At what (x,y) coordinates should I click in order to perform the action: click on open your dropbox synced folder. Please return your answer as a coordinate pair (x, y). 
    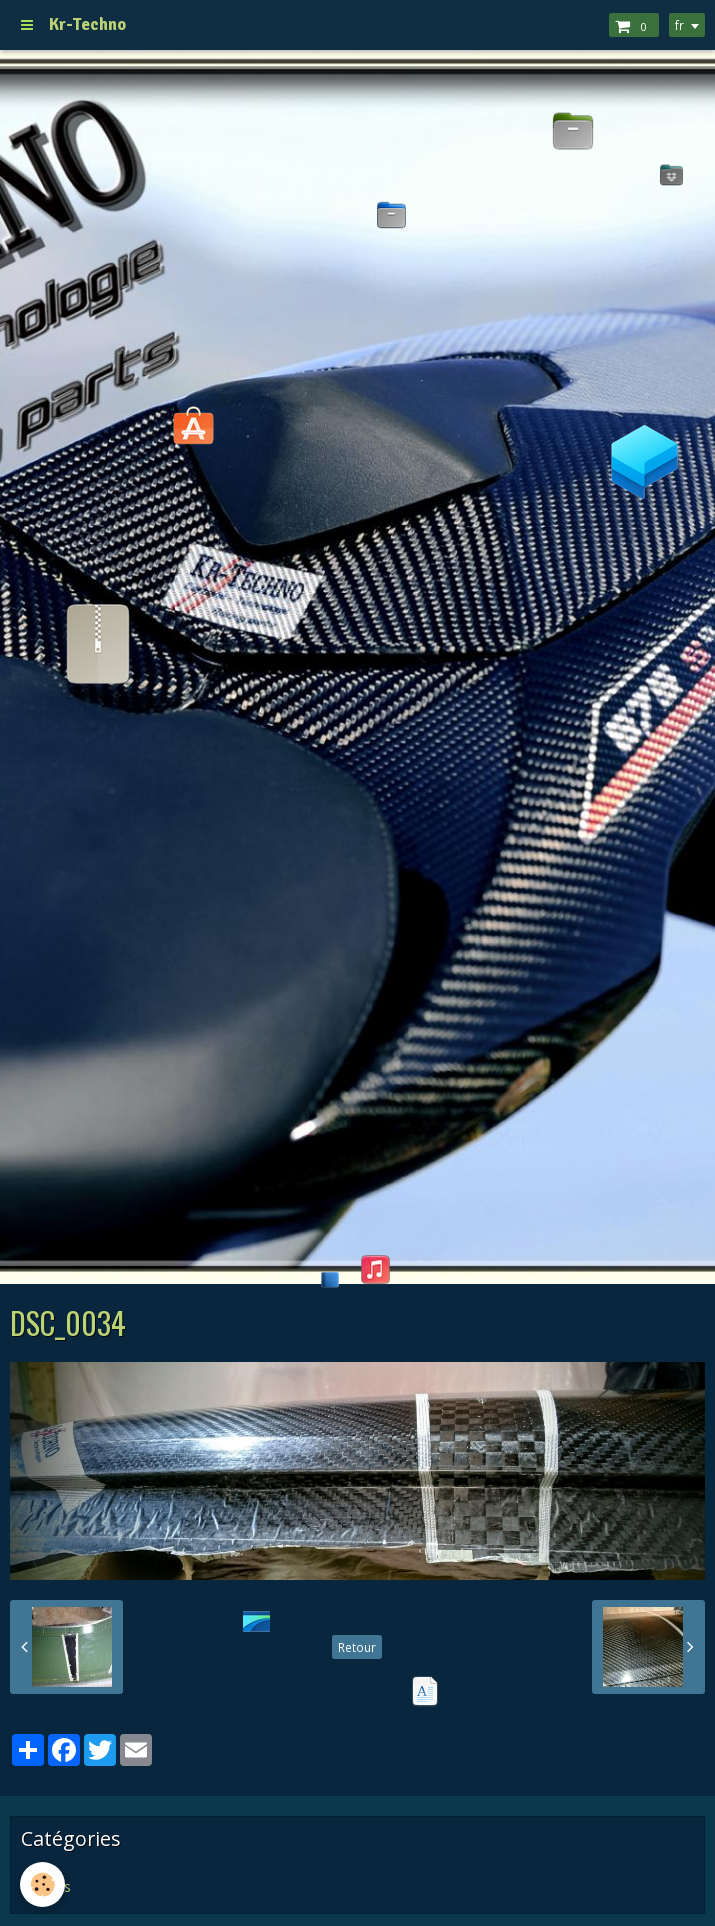
    Looking at the image, I should click on (671, 174).